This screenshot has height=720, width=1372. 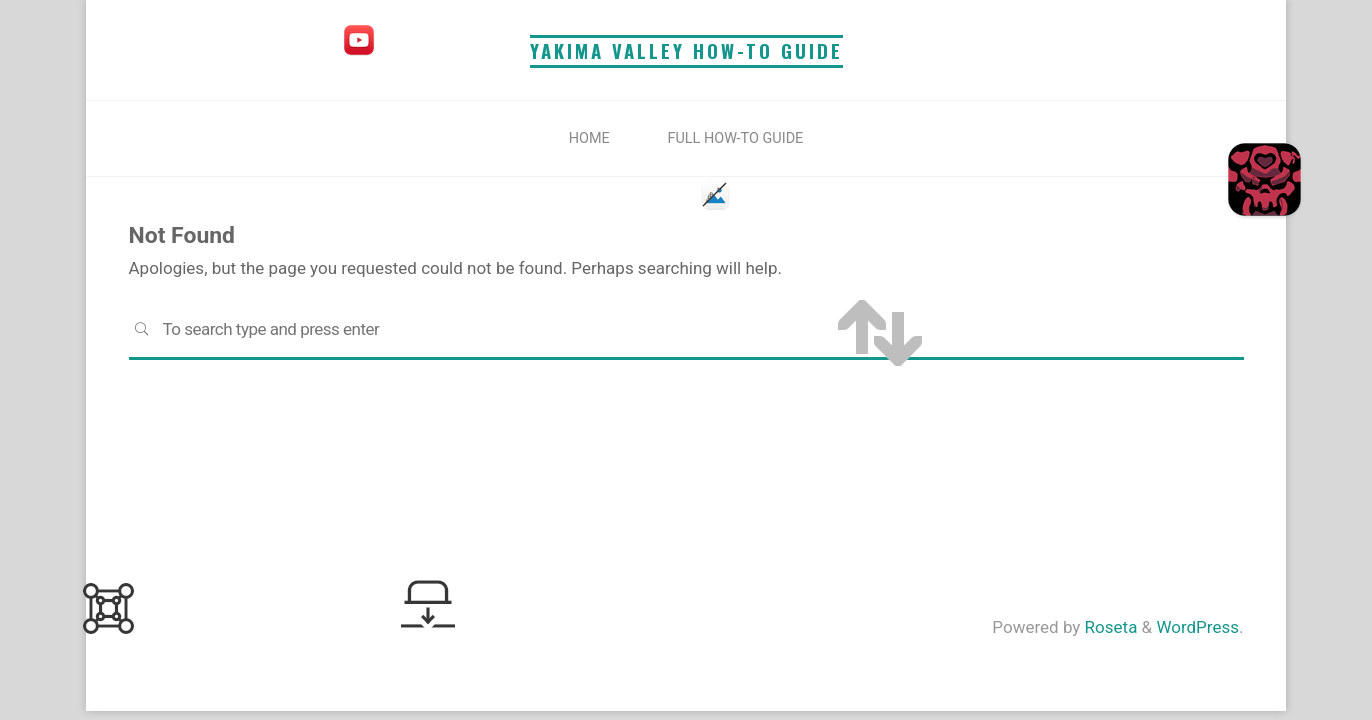 What do you see at coordinates (108, 608) in the screenshot?
I see `open gnome boxes virtual machine manager` at bounding box center [108, 608].